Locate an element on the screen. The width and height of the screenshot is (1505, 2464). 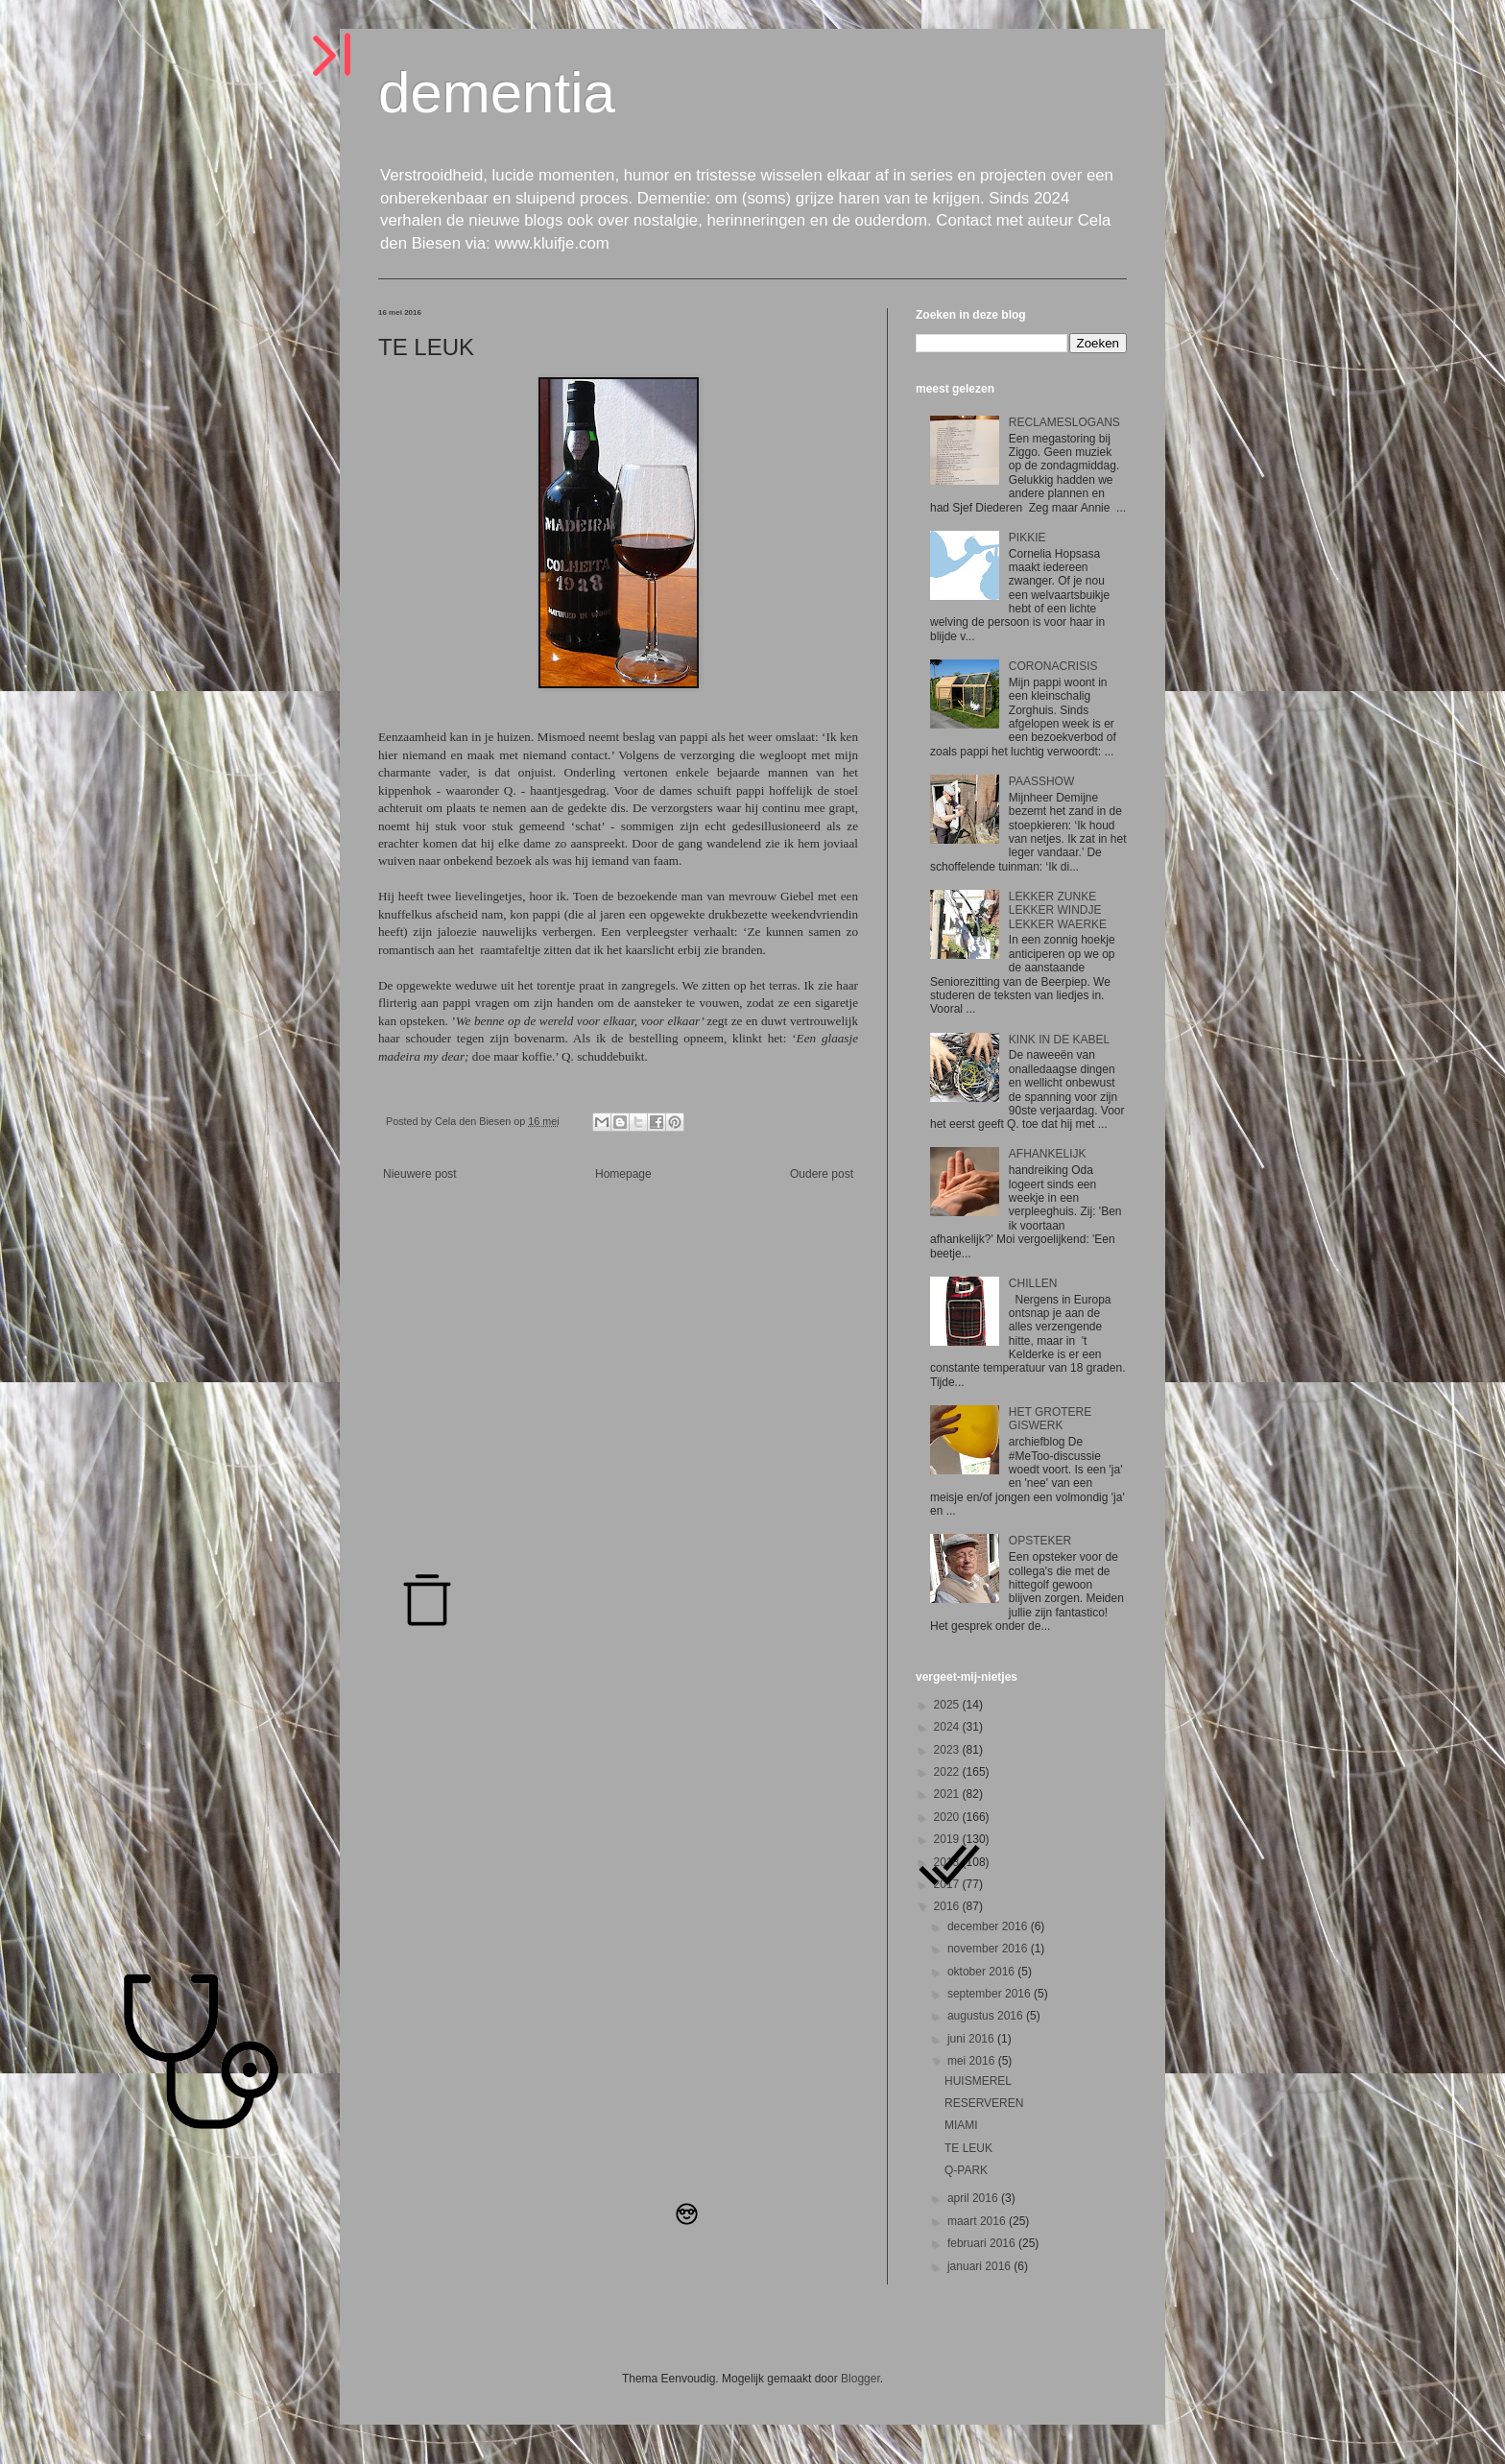
access health or medical features is located at coordinates (189, 2045).